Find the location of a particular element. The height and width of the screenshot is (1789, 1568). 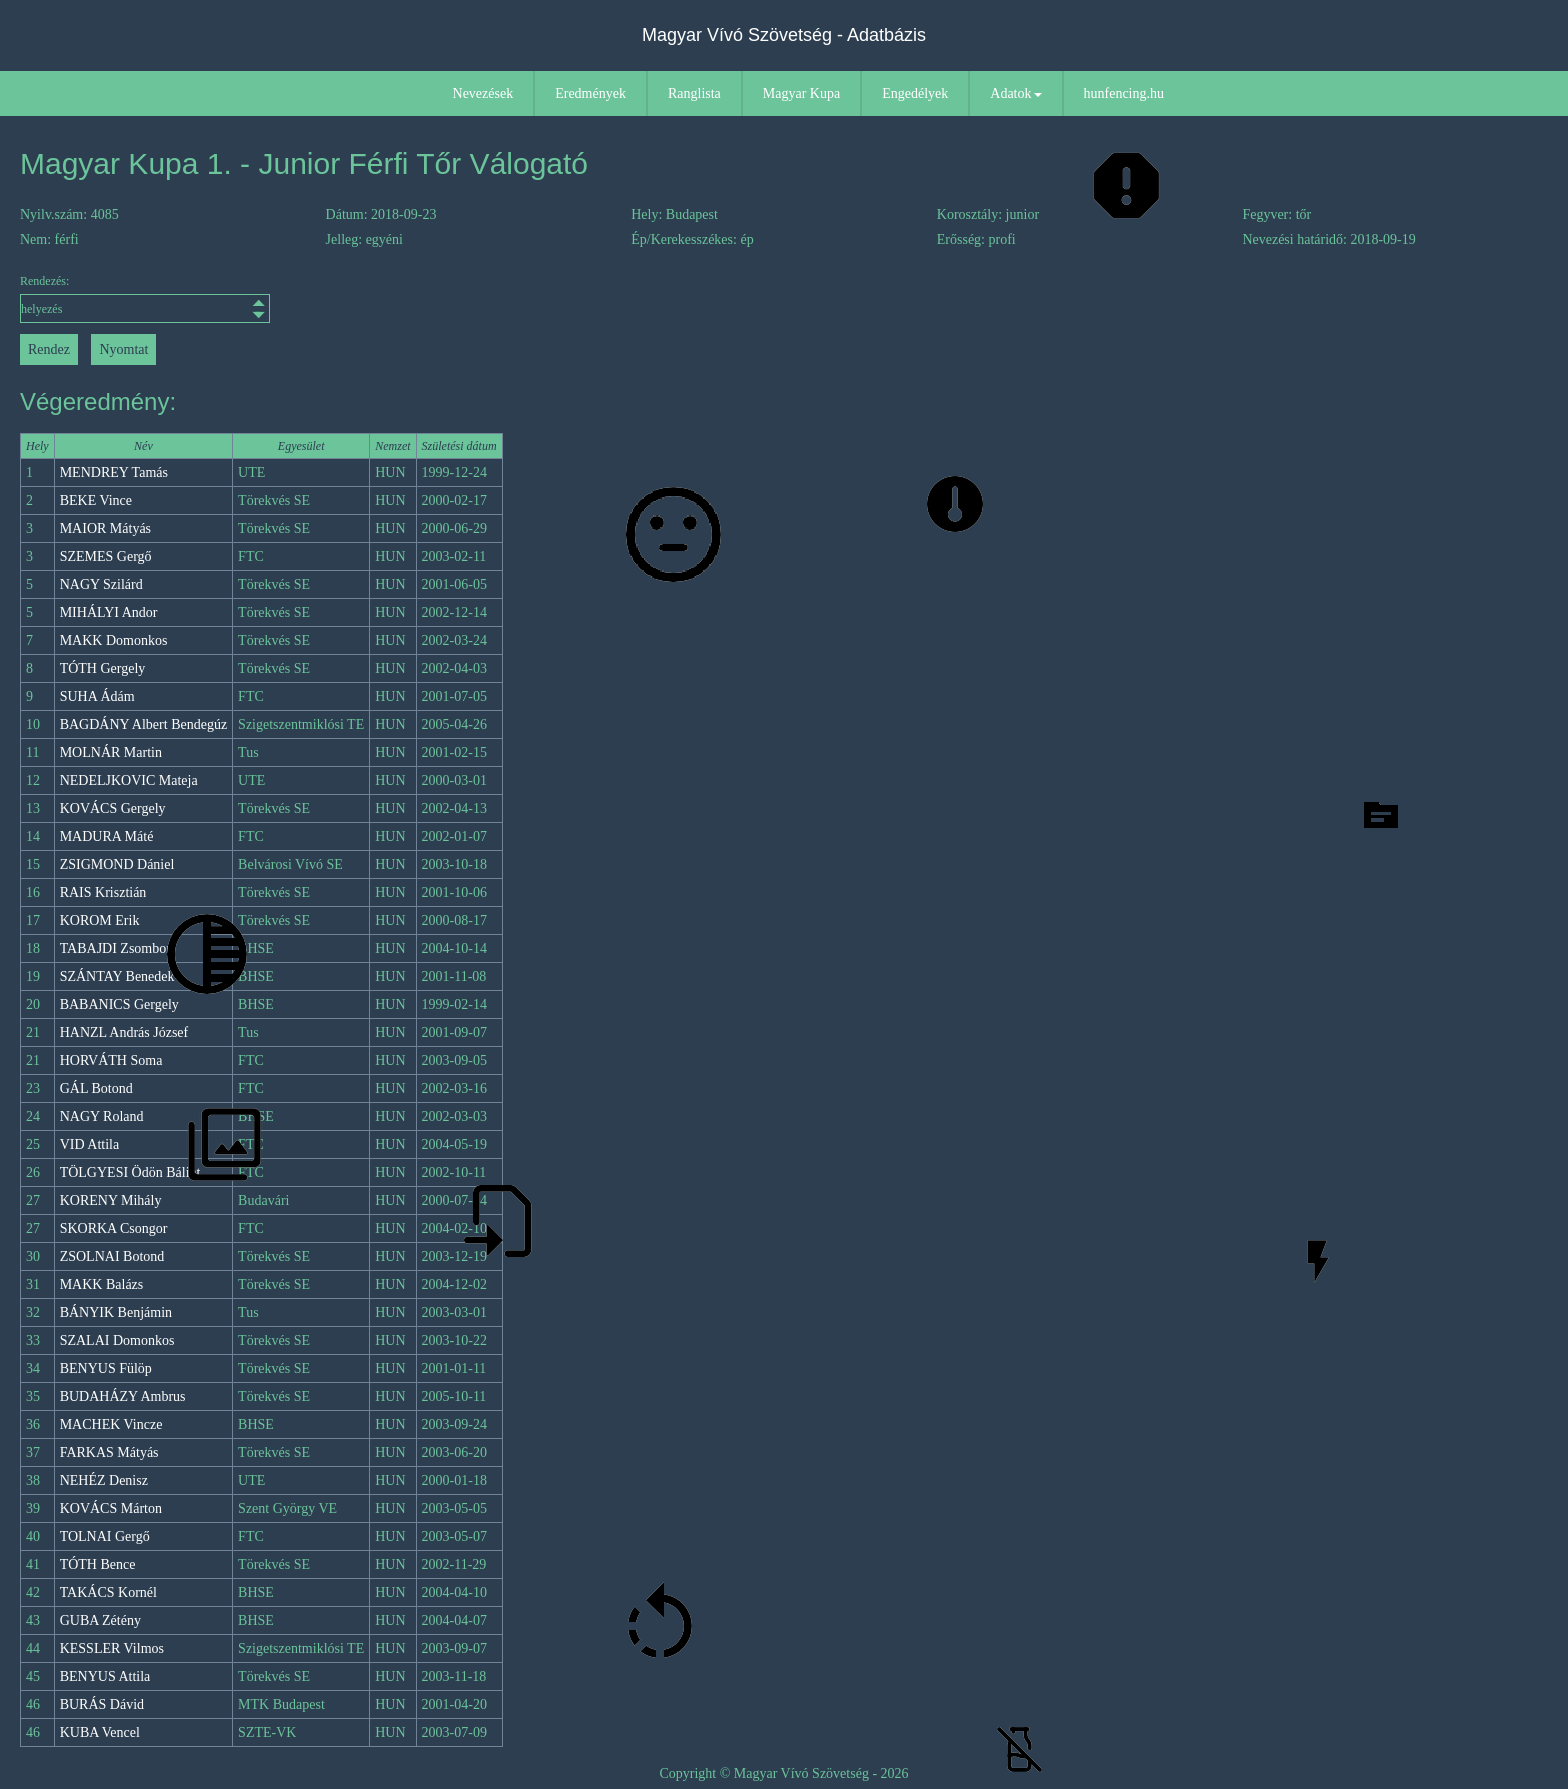

report a problem or issue is located at coordinates (1126, 185).